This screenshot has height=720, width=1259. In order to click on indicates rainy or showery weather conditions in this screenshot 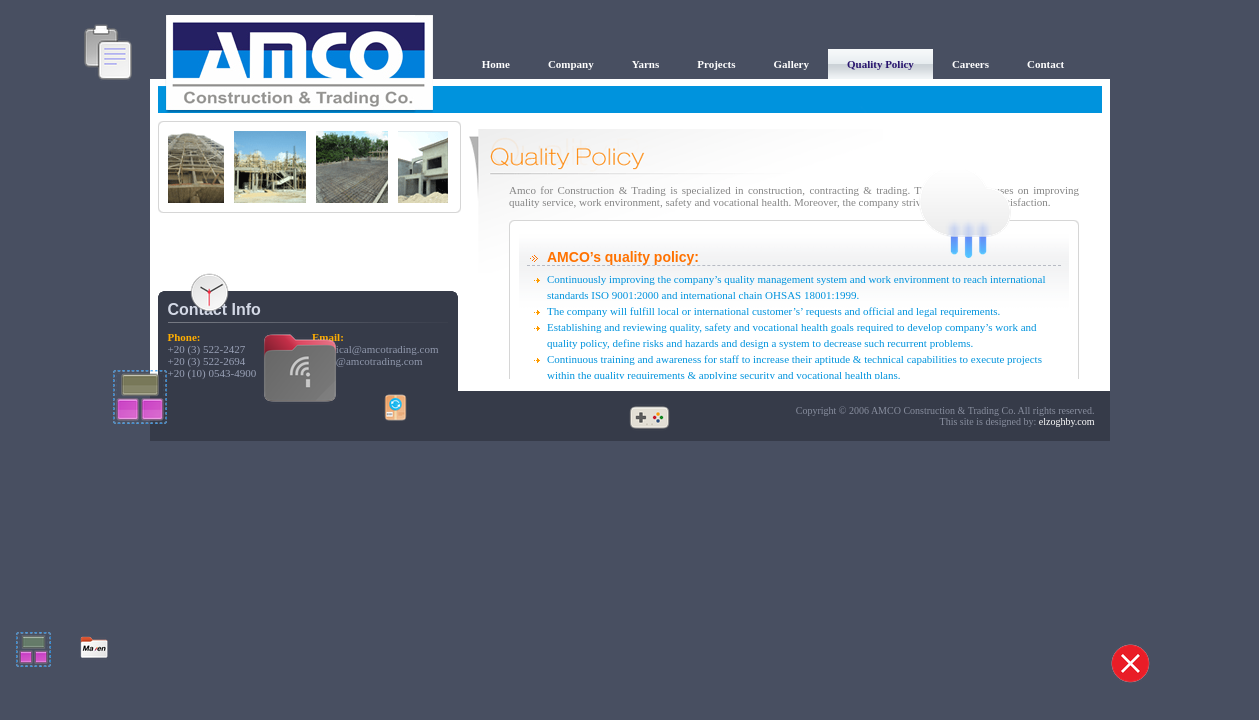, I will do `click(965, 212)`.